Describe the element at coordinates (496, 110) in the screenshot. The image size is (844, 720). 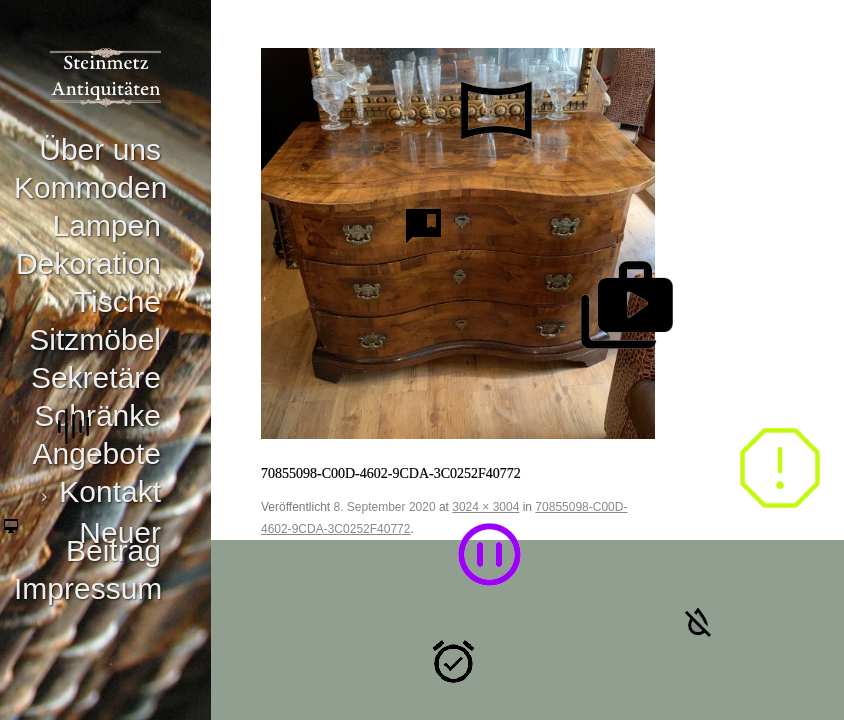
I see `switch to panorama photo mode` at that location.